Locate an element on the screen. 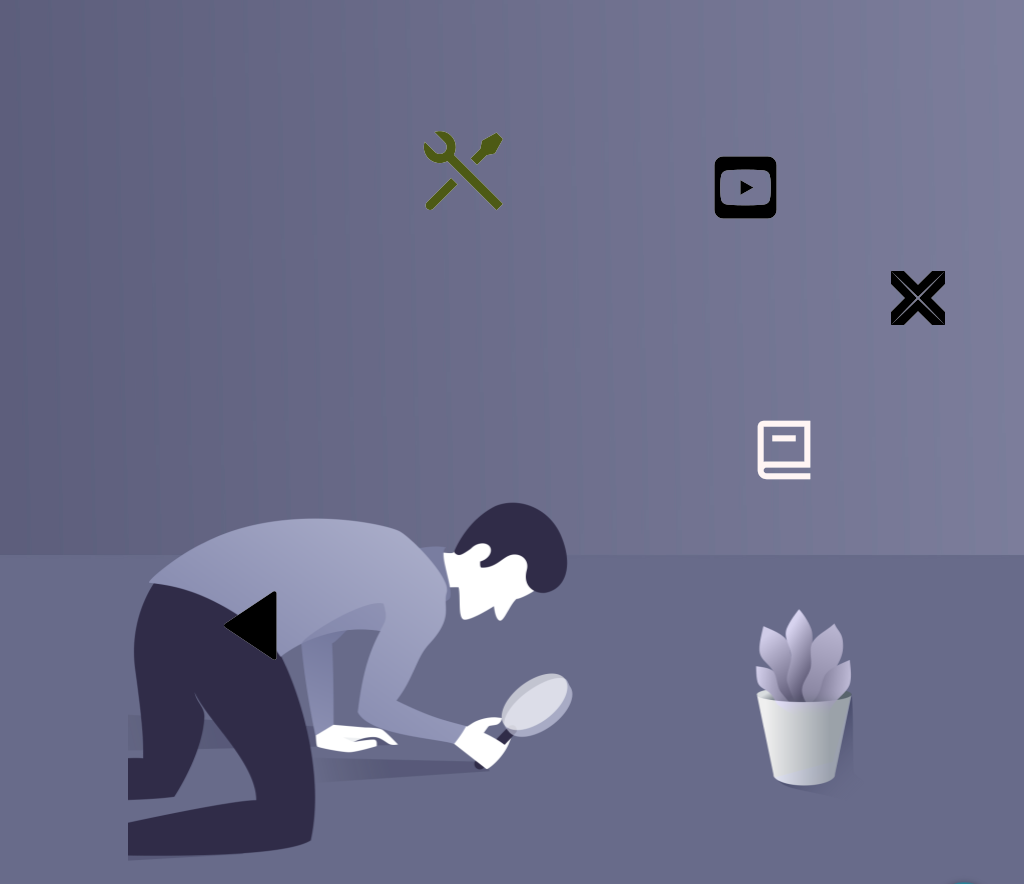 This screenshot has width=1024, height=884. access settings and configuration options is located at coordinates (465, 172).